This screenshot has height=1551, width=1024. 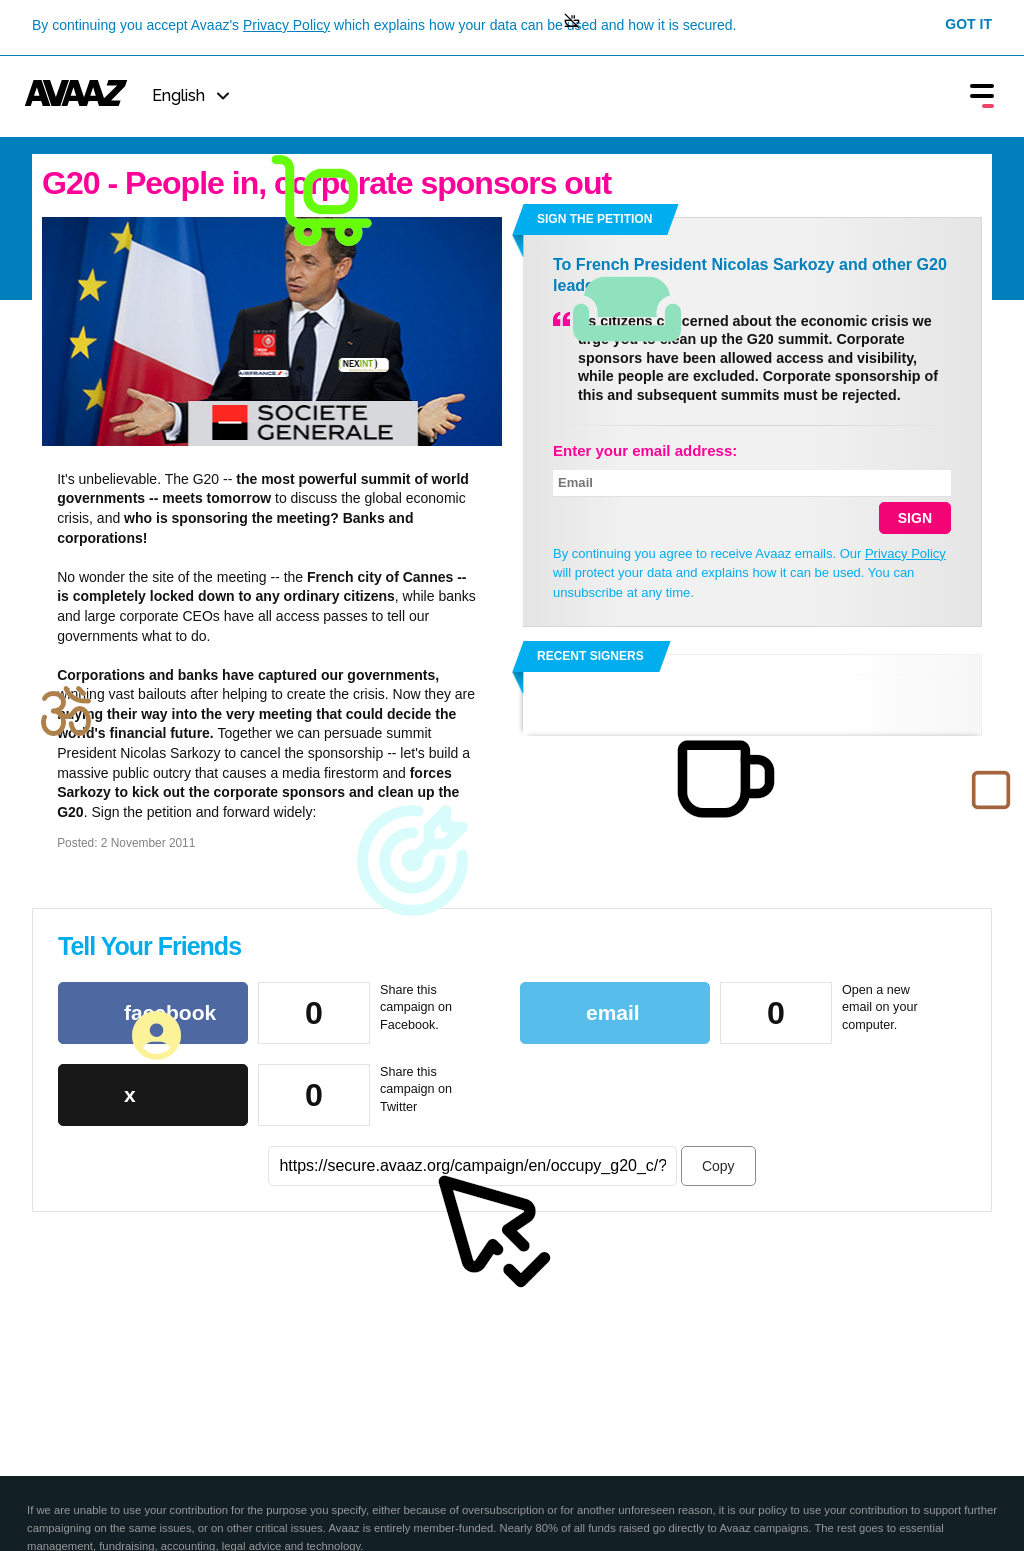 What do you see at coordinates (66, 711) in the screenshot?
I see `indicates hinduism or hindu-related content` at bounding box center [66, 711].